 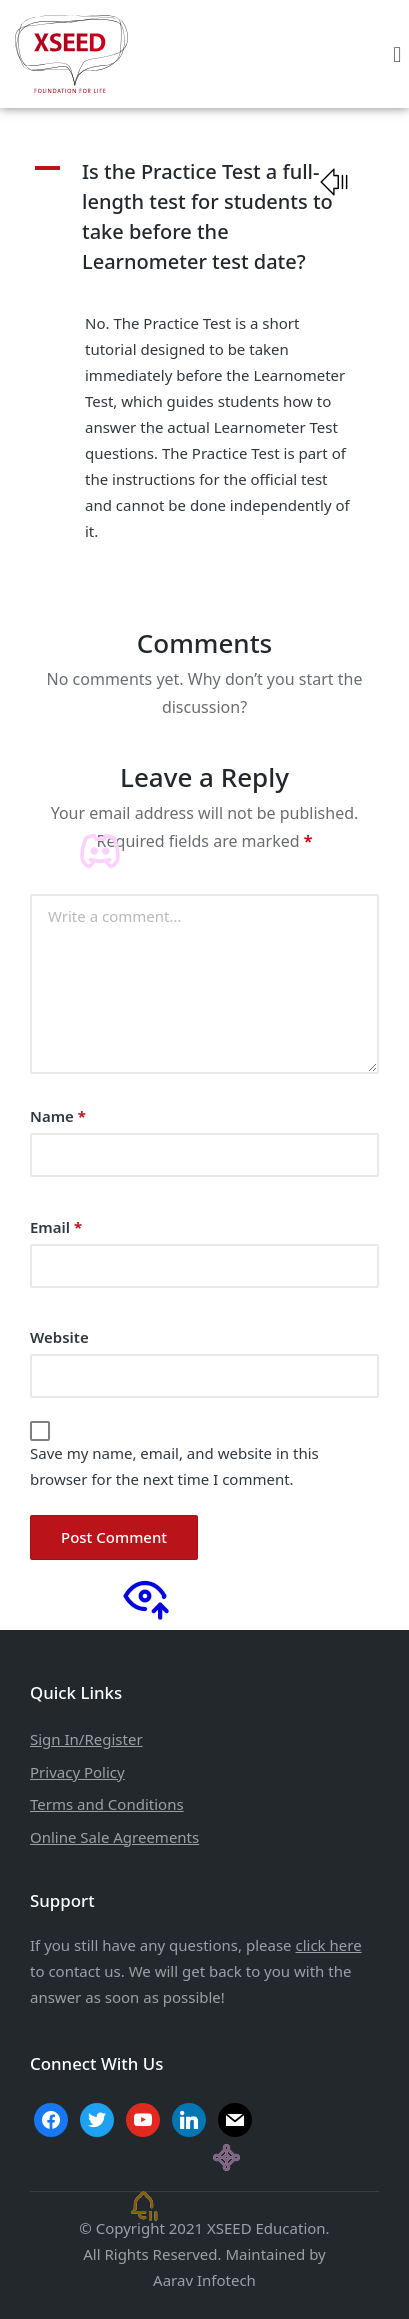 What do you see at coordinates (143, 2205) in the screenshot?
I see `pause notifications` at bounding box center [143, 2205].